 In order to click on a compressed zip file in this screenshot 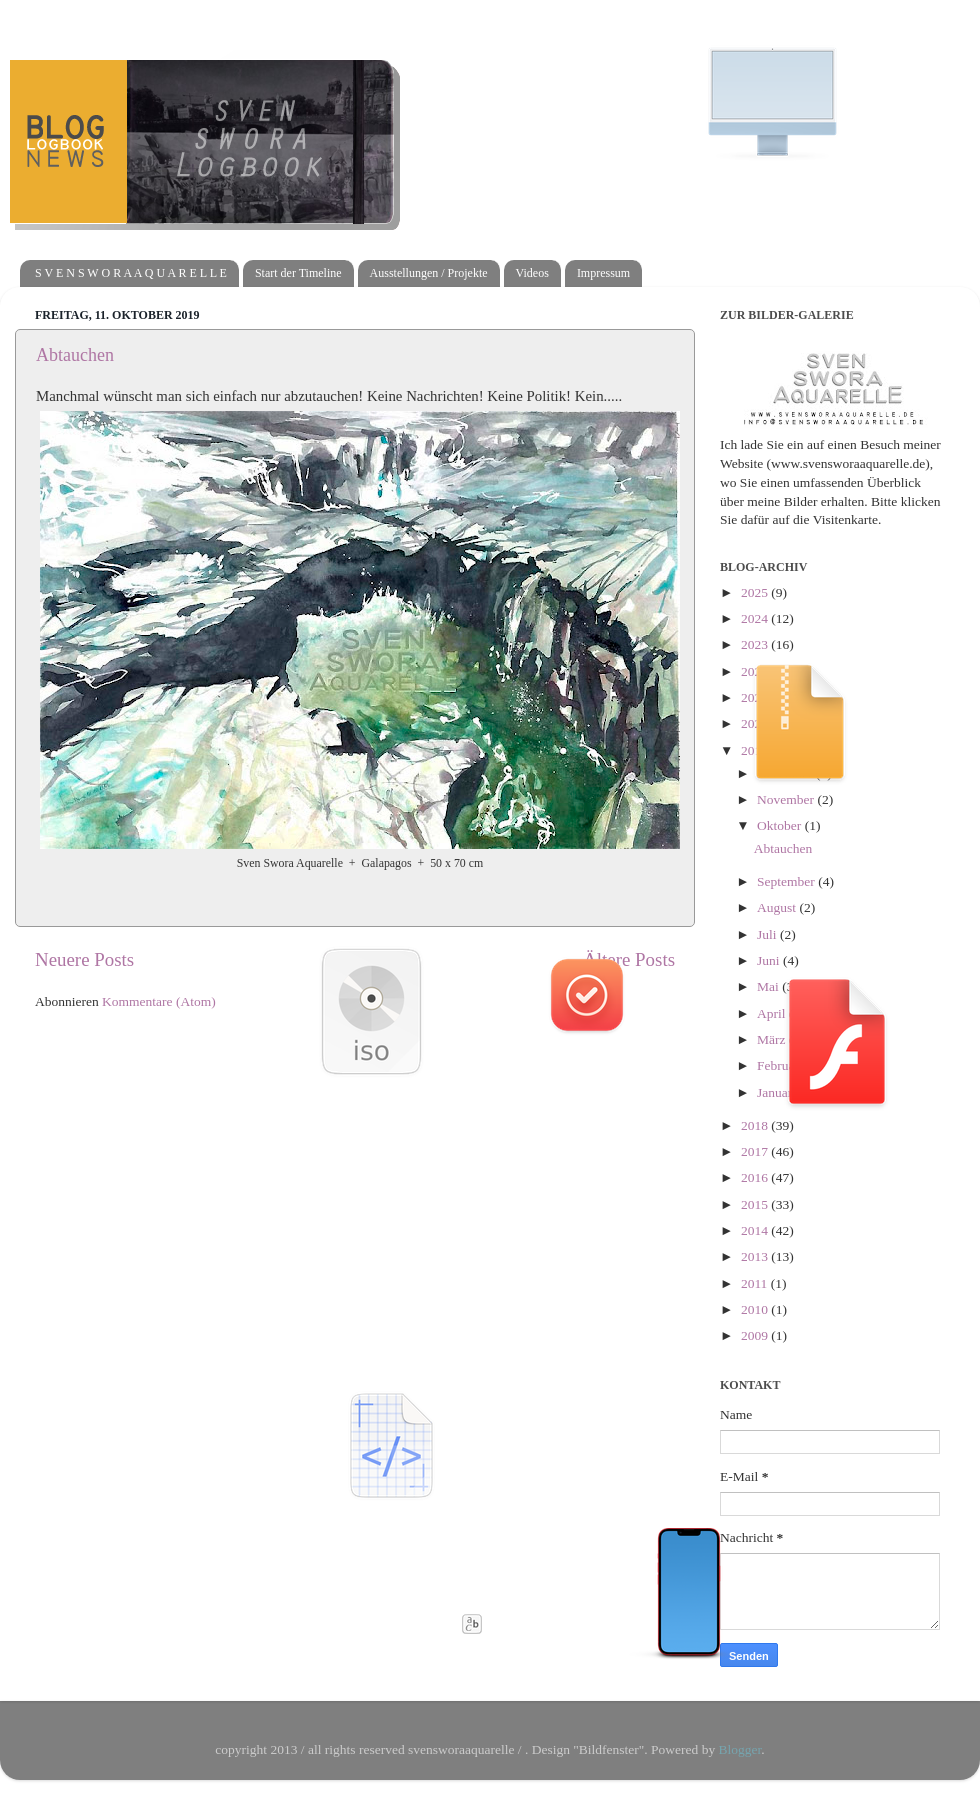, I will do `click(800, 724)`.